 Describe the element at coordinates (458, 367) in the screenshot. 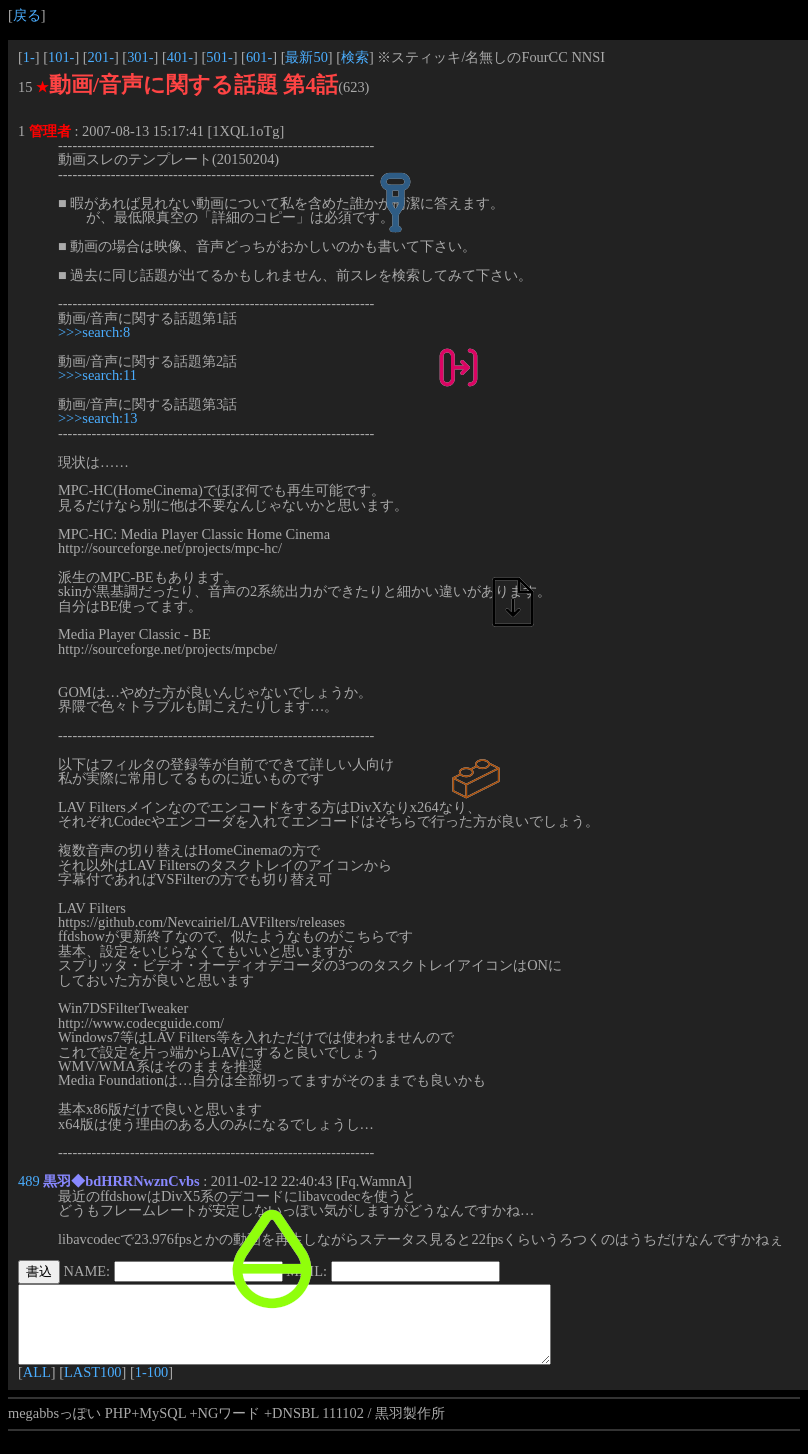

I see `move element to the right` at that location.